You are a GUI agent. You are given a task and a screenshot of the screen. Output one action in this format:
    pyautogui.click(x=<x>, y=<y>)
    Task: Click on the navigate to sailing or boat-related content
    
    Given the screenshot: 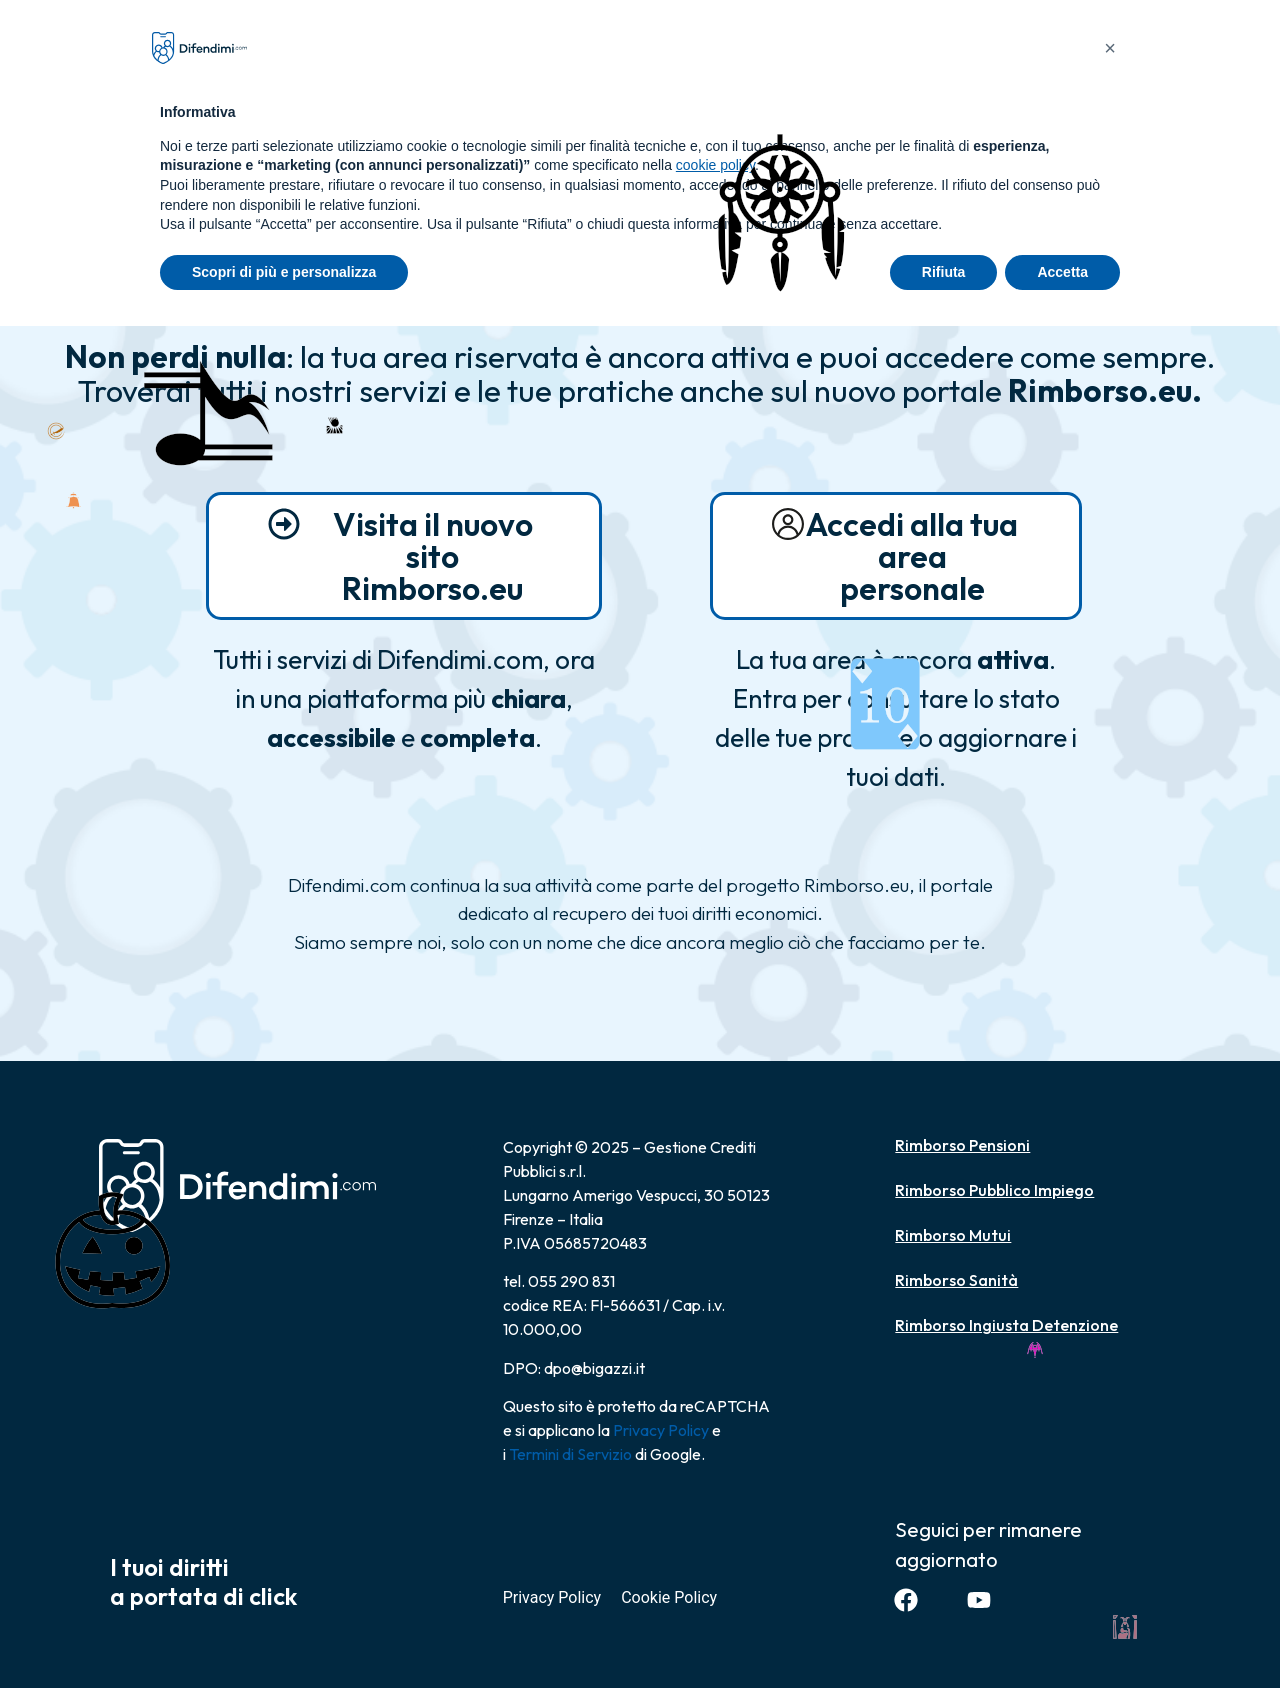 What is the action you would take?
    pyautogui.click(x=73, y=500)
    